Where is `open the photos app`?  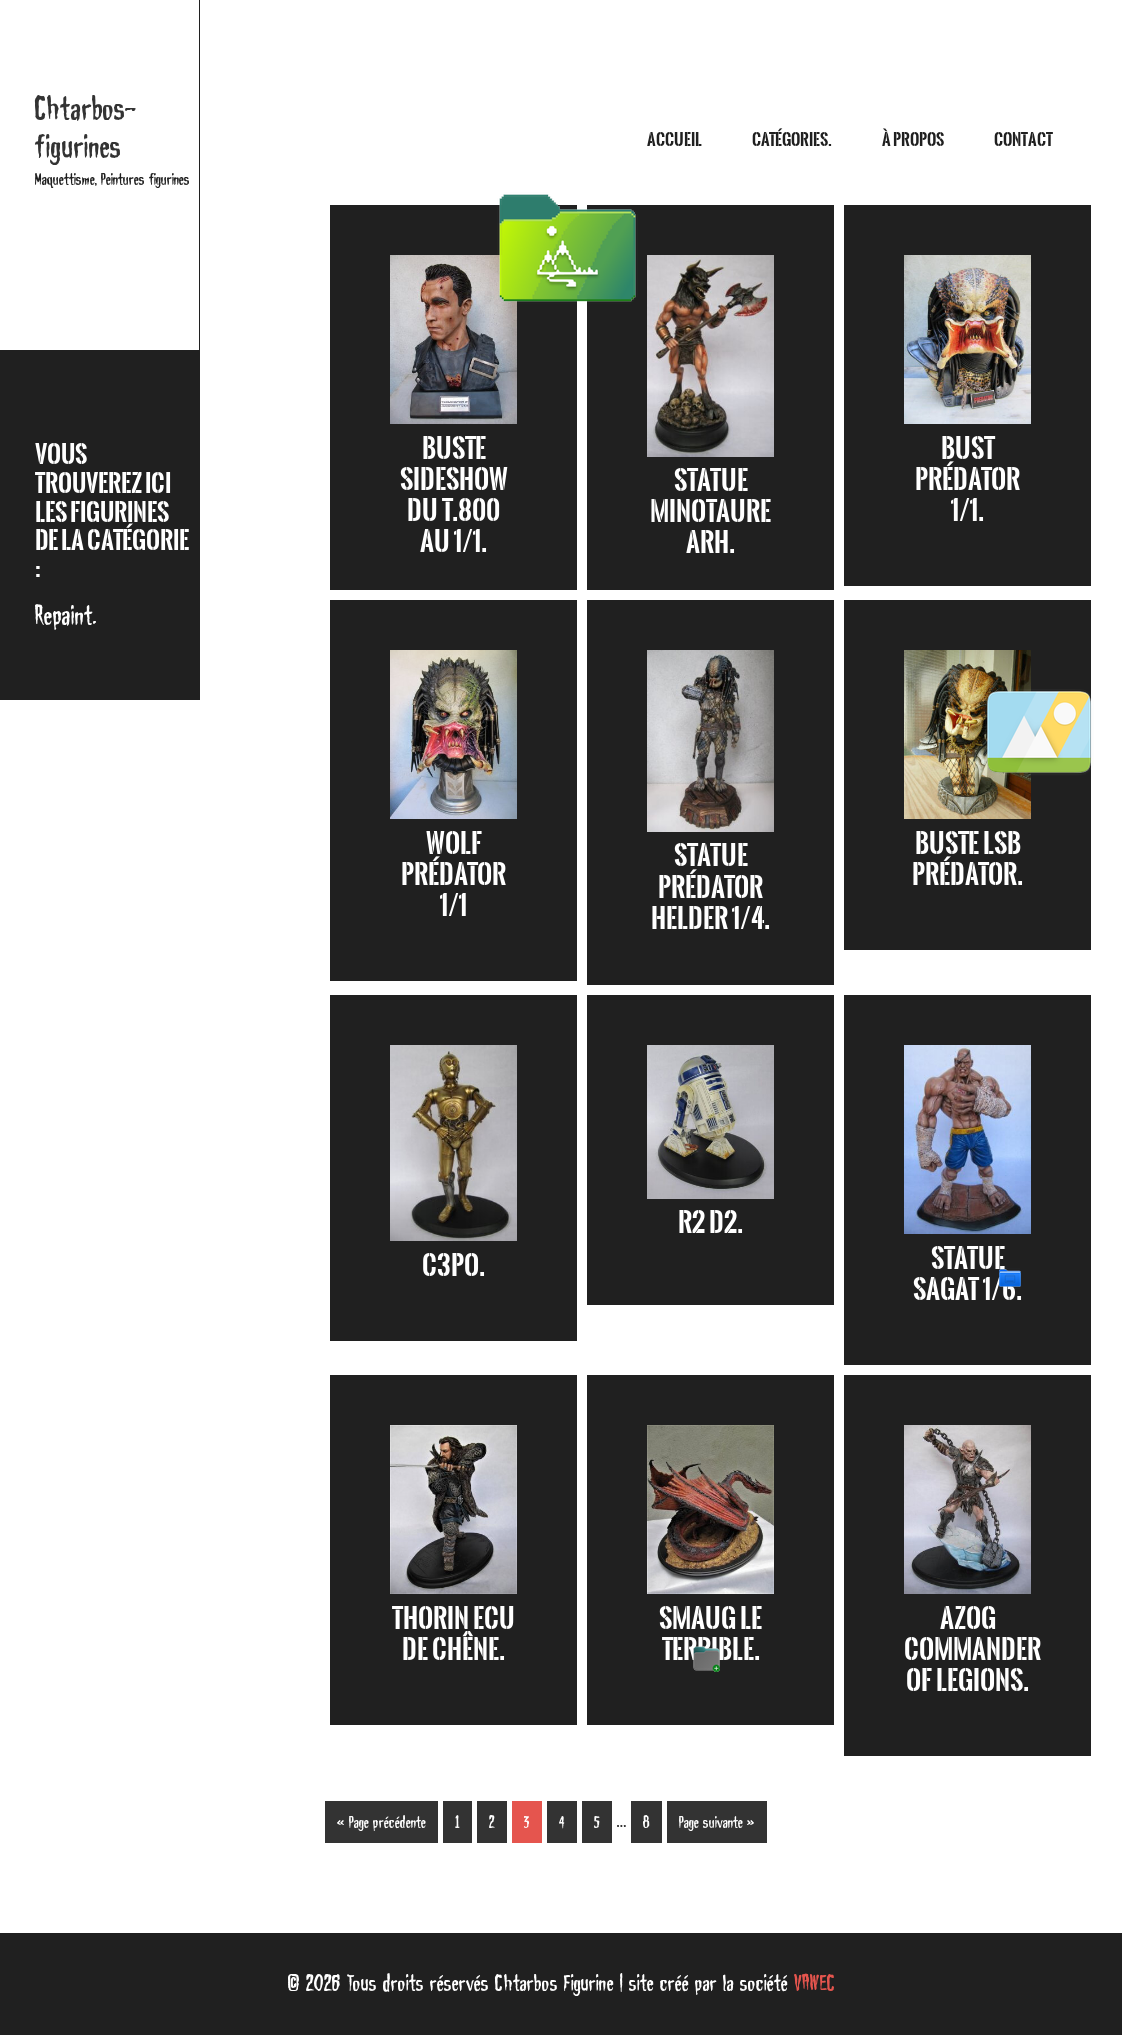
open the photos app is located at coordinates (1039, 732).